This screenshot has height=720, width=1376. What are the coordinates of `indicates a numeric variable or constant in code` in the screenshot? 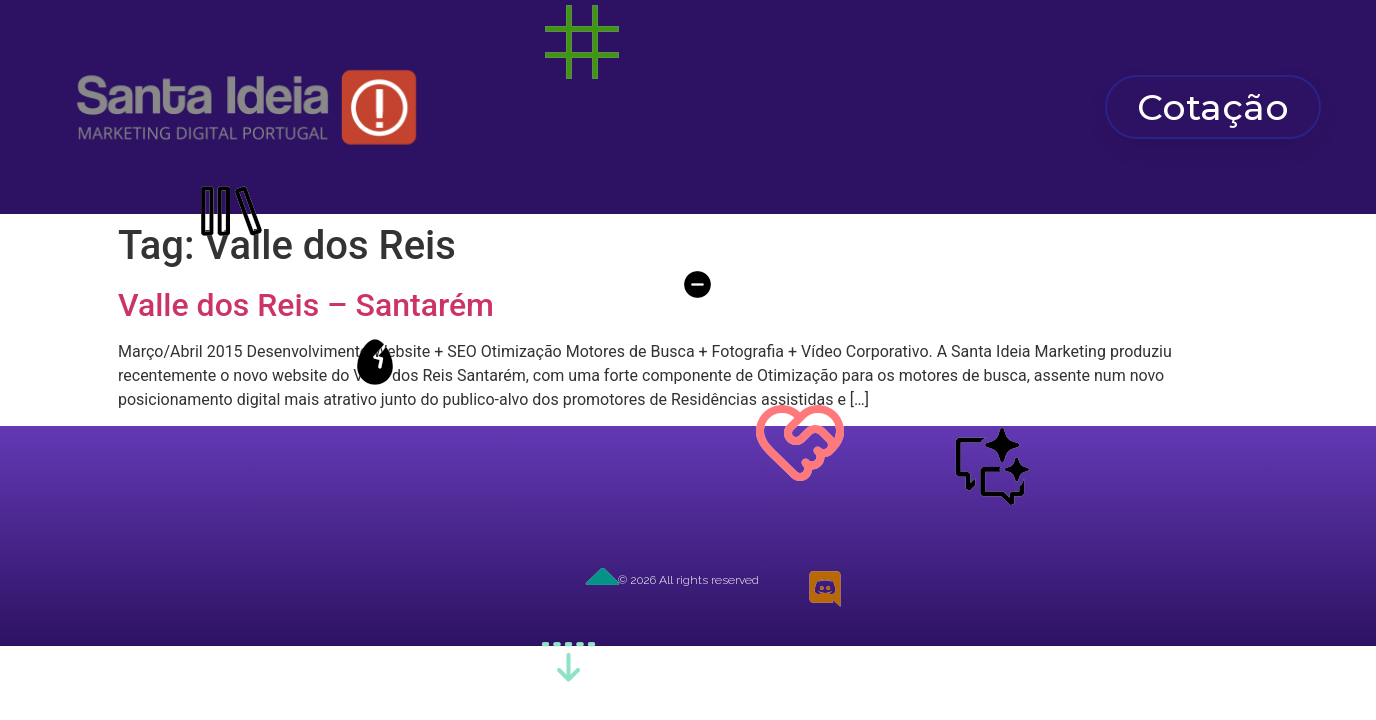 It's located at (582, 42).